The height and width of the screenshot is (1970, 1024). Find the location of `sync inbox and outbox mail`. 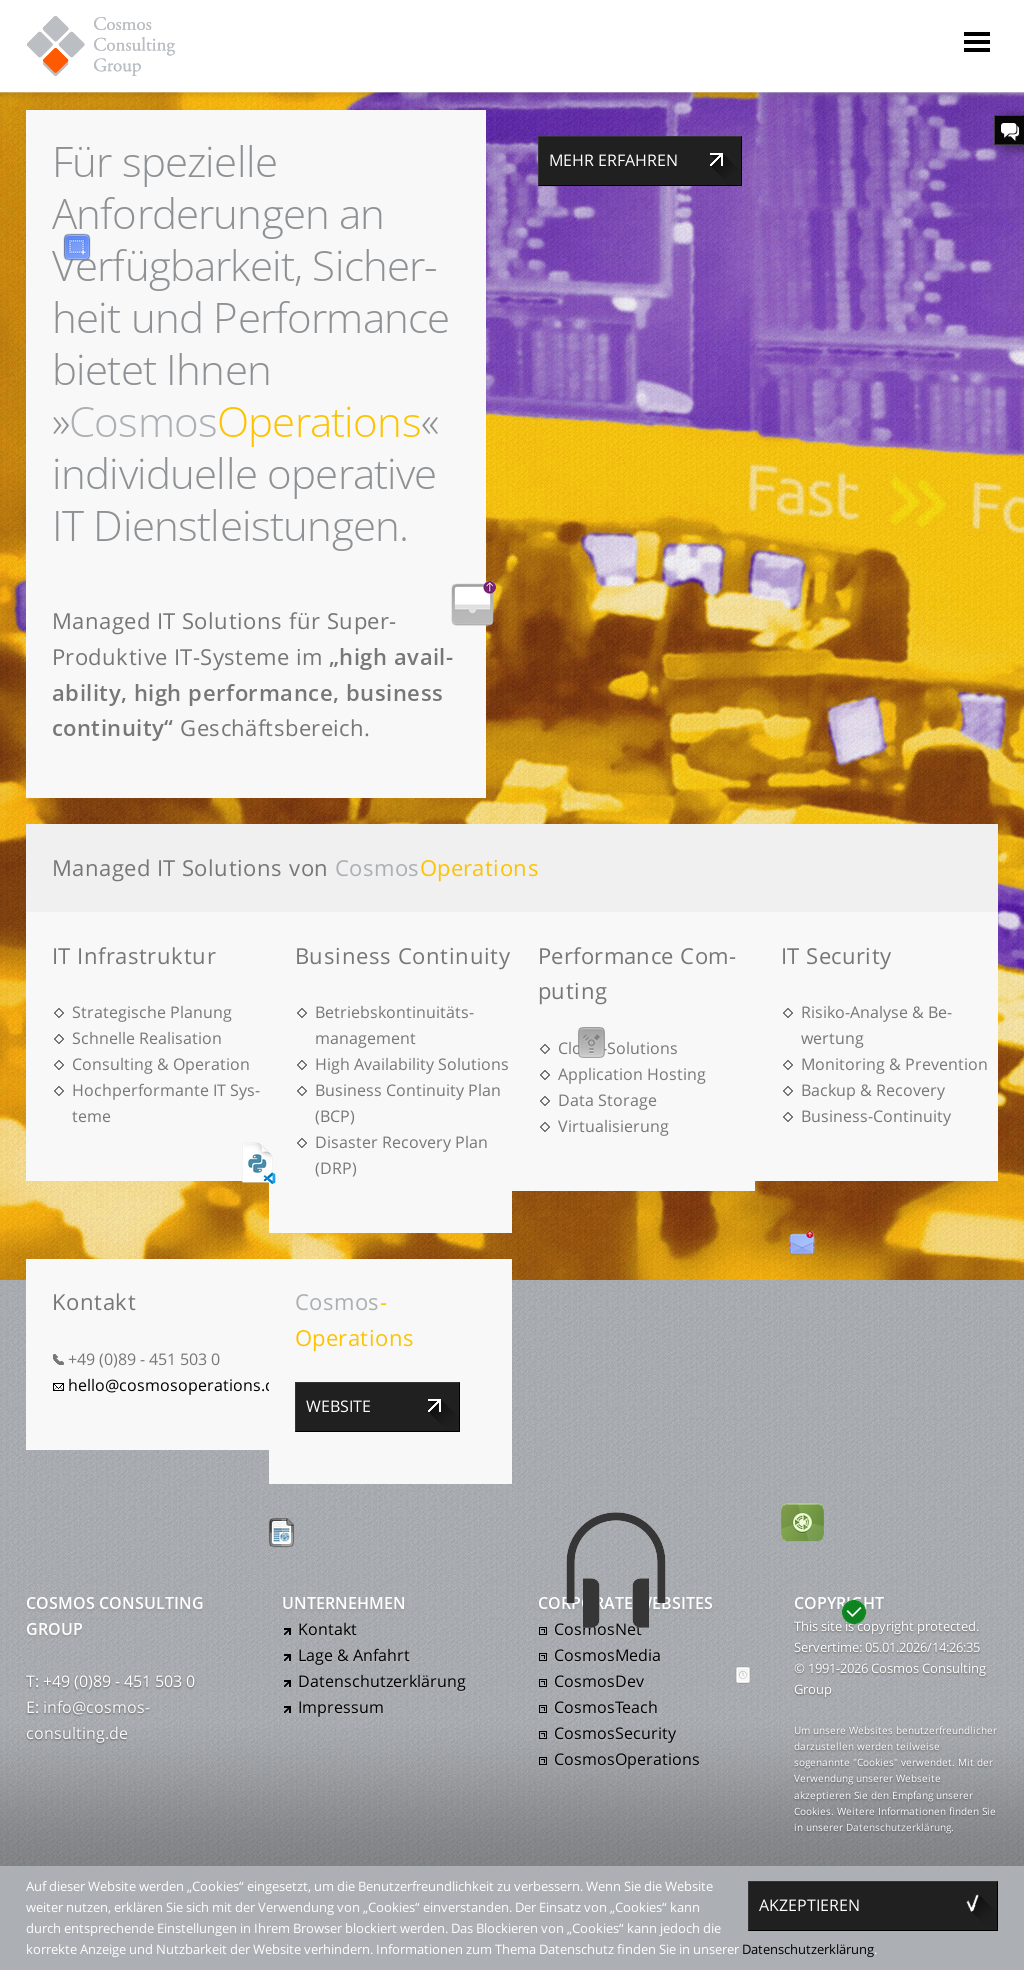

sync inbox and outbox mail is located at coordinates (472, 604).